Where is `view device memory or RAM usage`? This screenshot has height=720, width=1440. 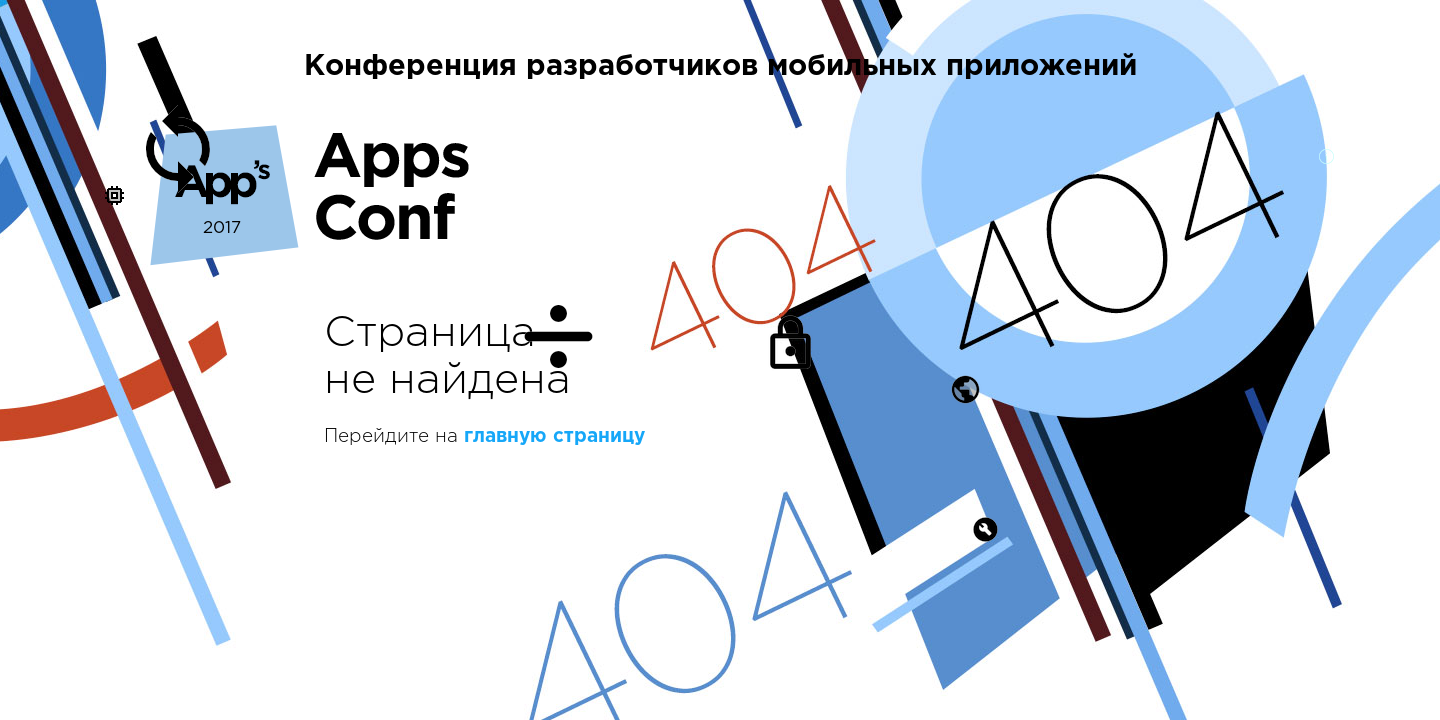 view device memory or RAM usage is located at coordinates (114, 195).